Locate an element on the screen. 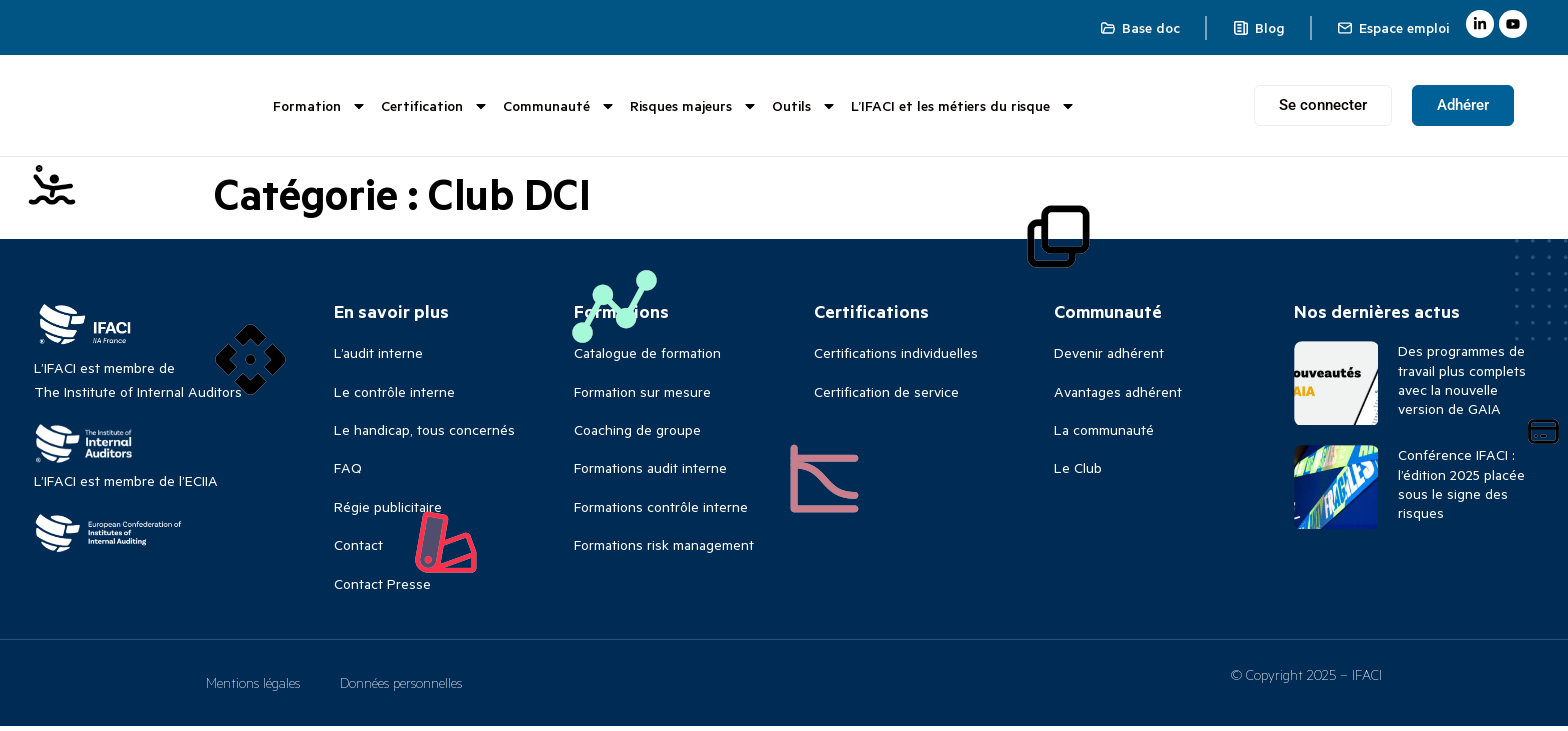 The width and height of the screenshot is (1568, 731). subtract or remove a layer from the stack is located at coordinates (1058, 236).